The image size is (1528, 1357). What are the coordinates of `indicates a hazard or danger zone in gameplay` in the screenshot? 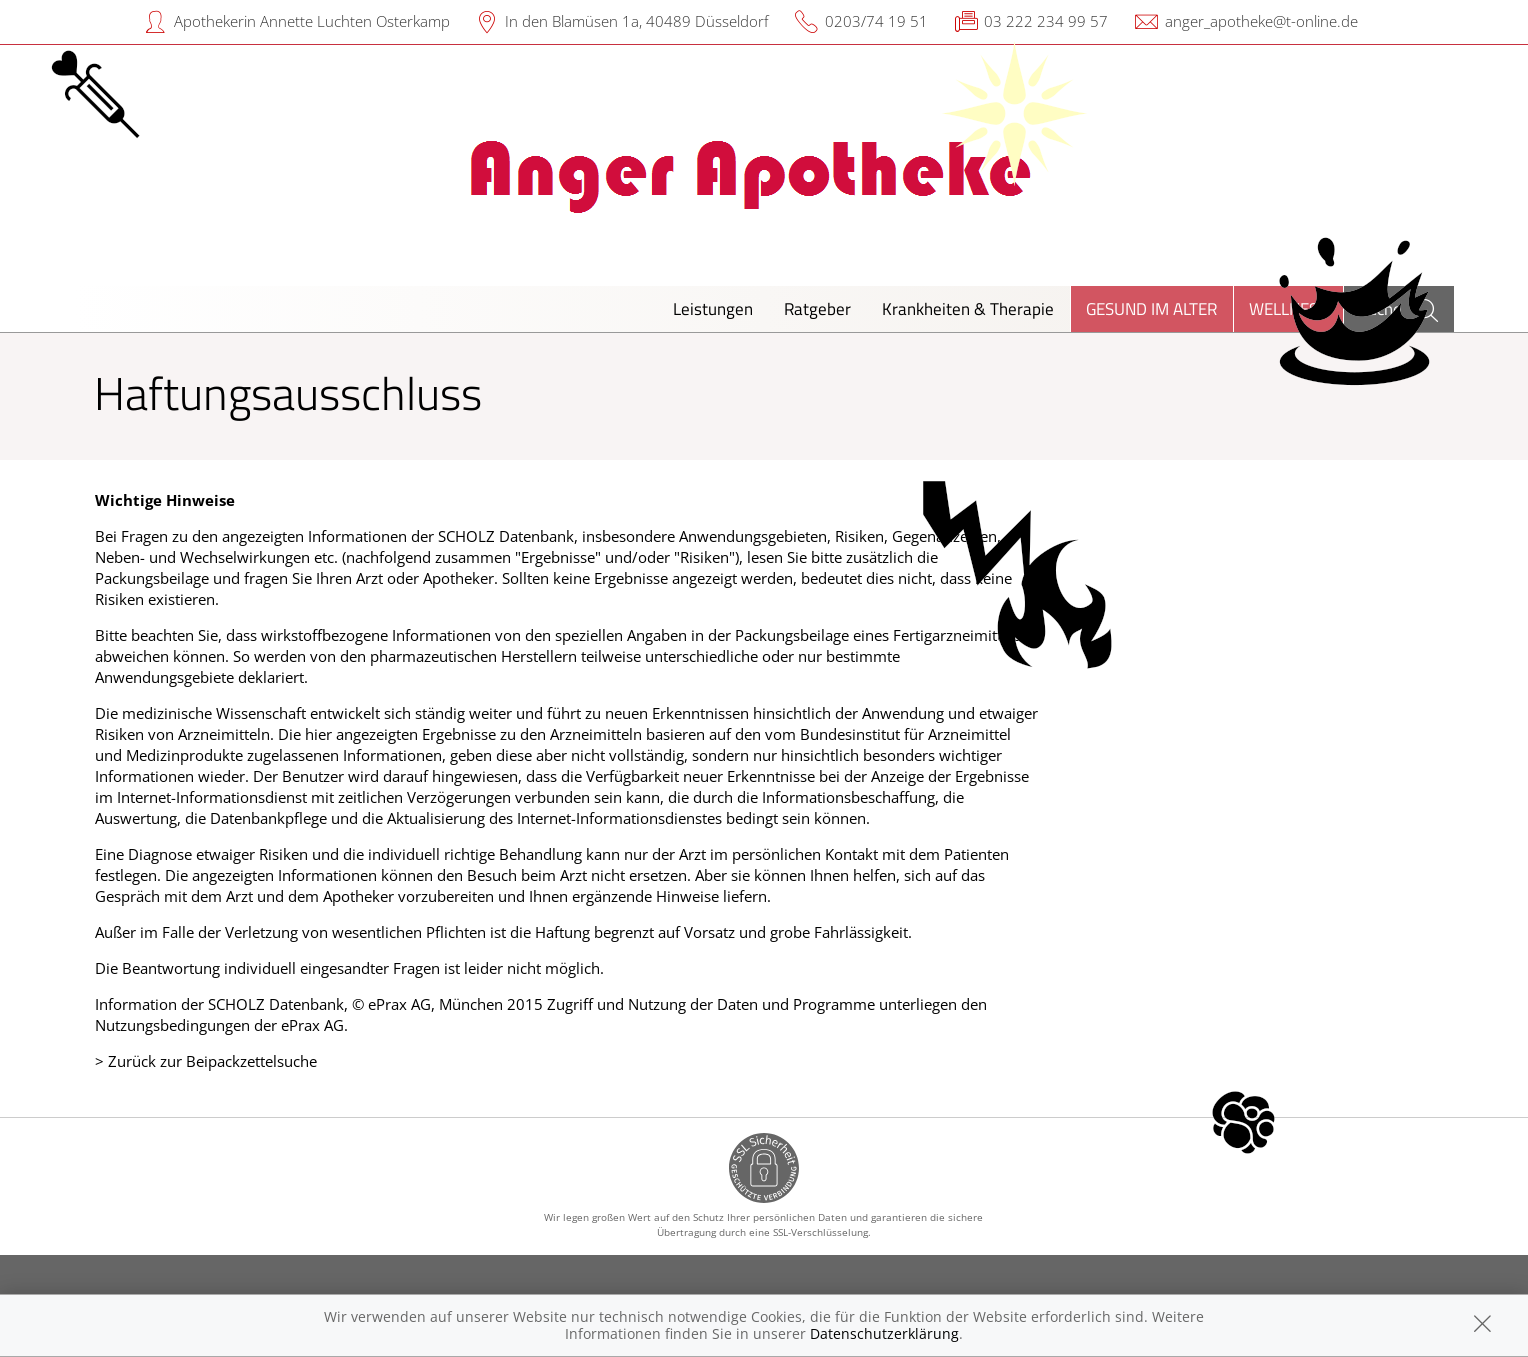 It's located at (1014, 113).